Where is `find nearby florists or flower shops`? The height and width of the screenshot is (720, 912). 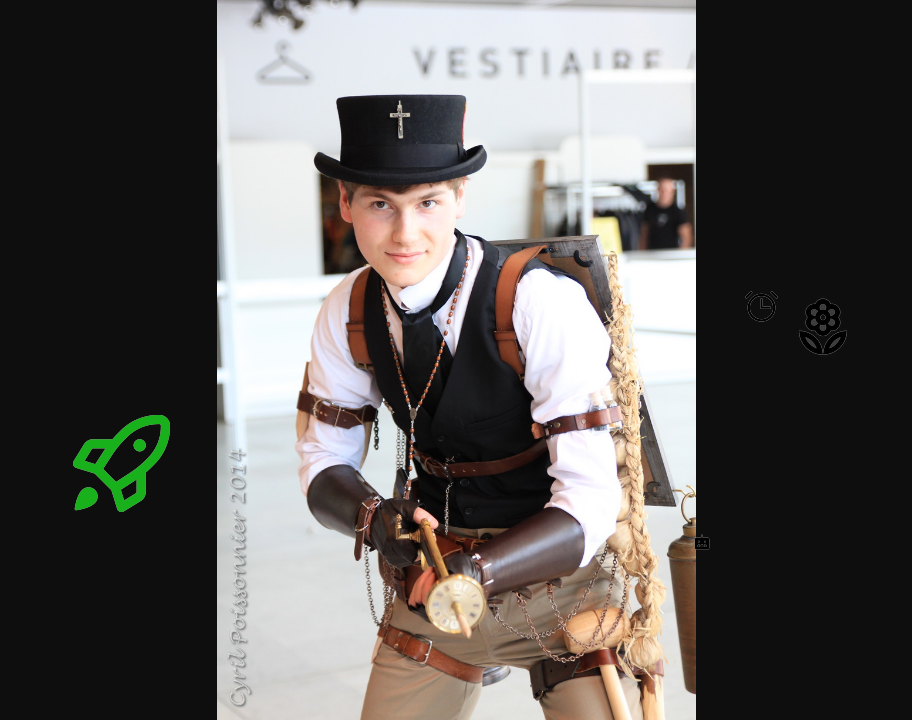 find nearby florists or flower shops is located at coordinates (823, 328).